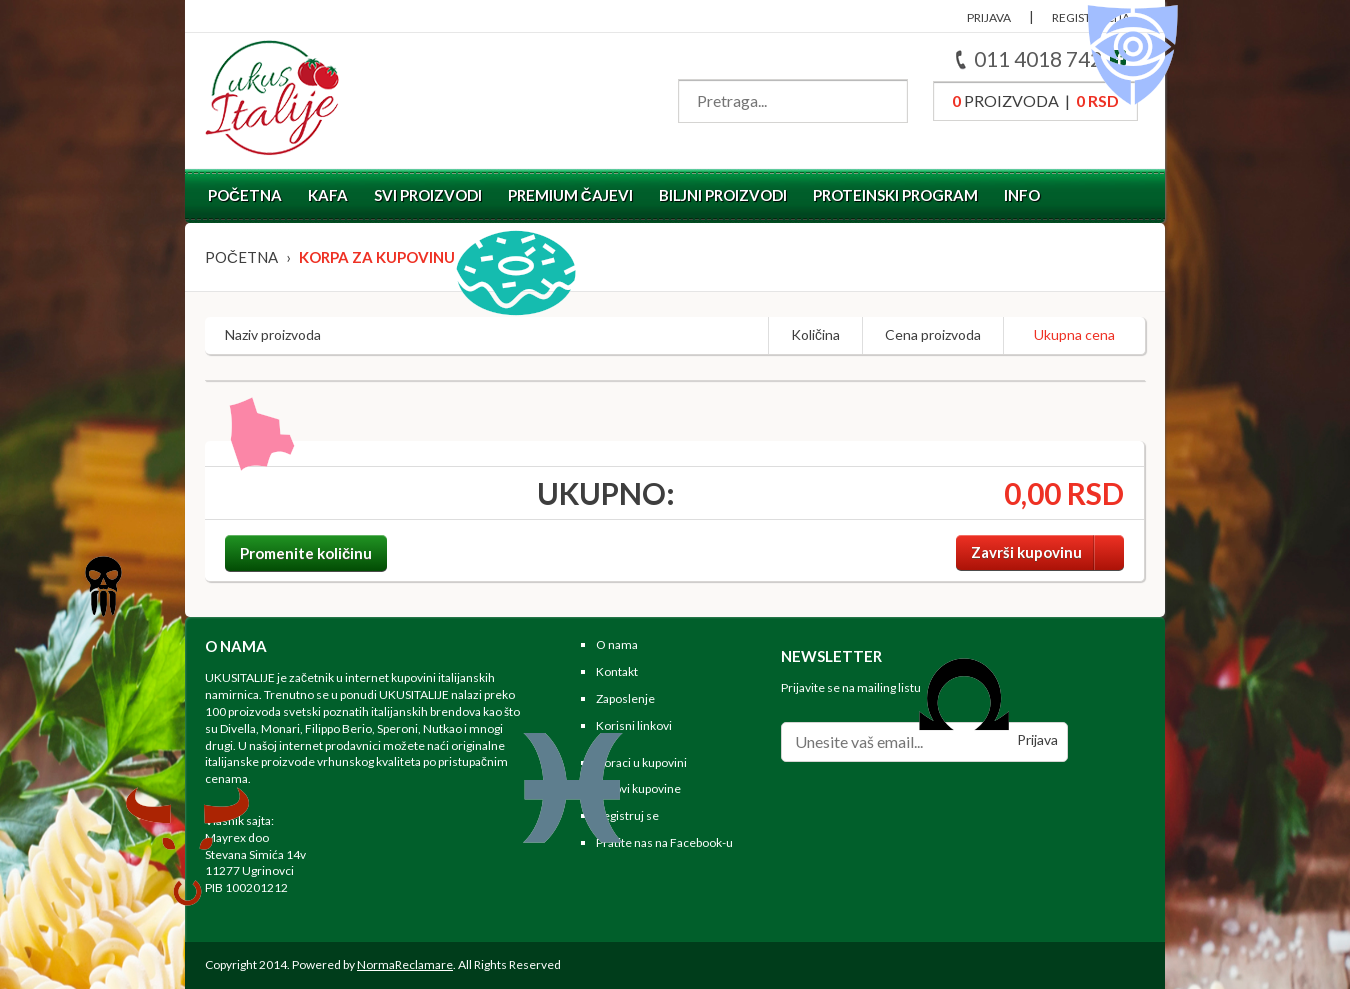  What do you see at coordinates (963, 694) in the screenshot?
I see `represents omega or final/end state in a game` at bounding box center [963, 694].